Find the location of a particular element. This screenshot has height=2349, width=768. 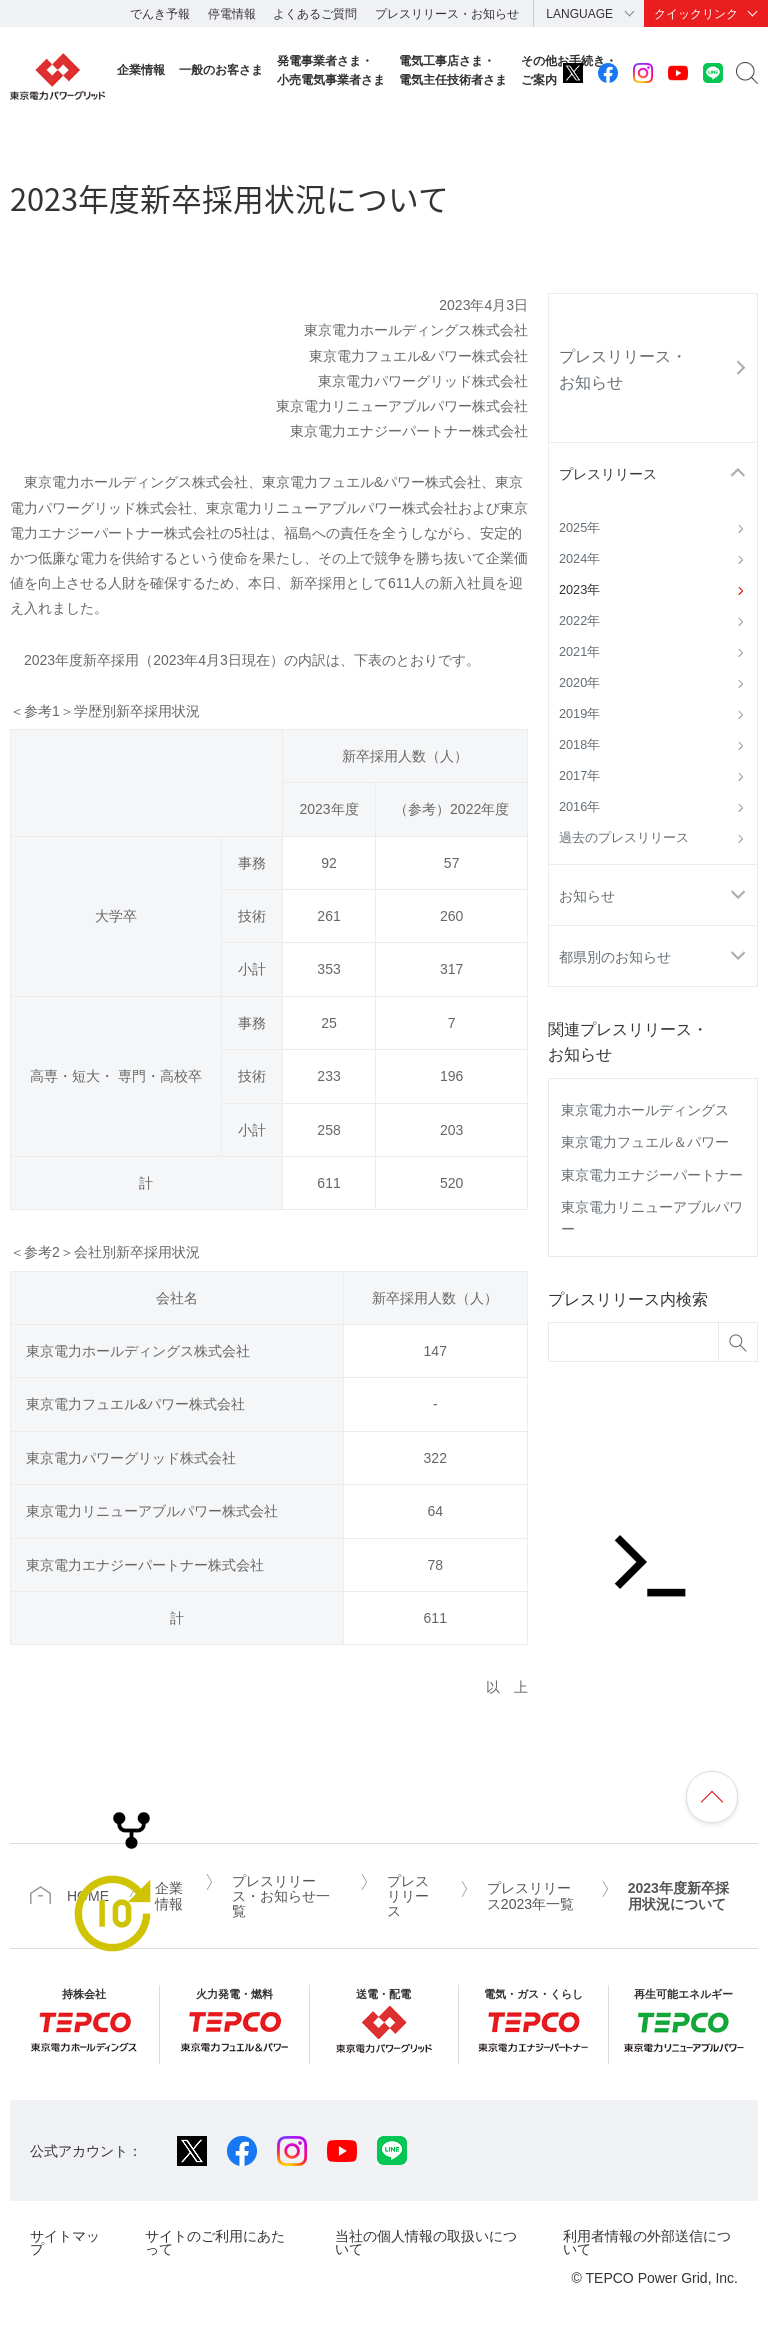

open the command line terminal is located at coordinates (651, 1562).